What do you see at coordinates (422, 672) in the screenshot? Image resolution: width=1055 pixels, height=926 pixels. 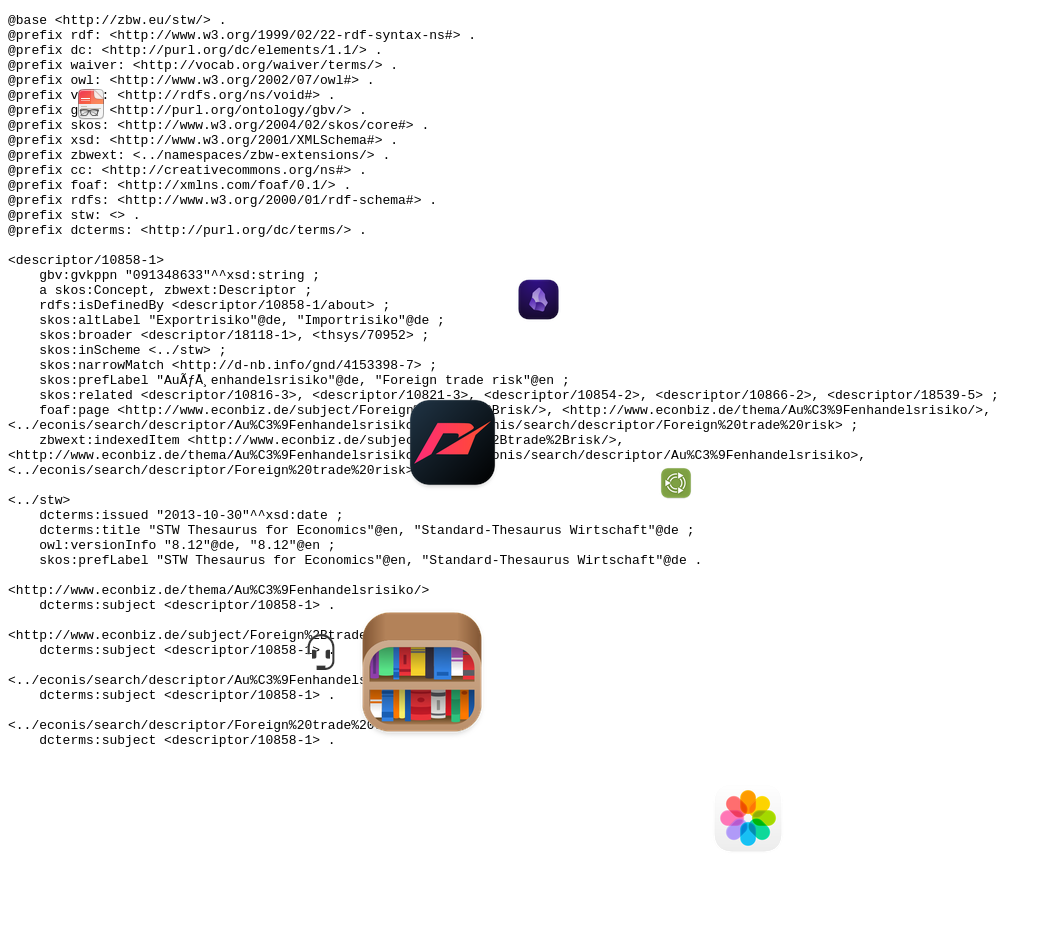 I see `open read it later app to view saved articles` at bounding box center [422, 672].